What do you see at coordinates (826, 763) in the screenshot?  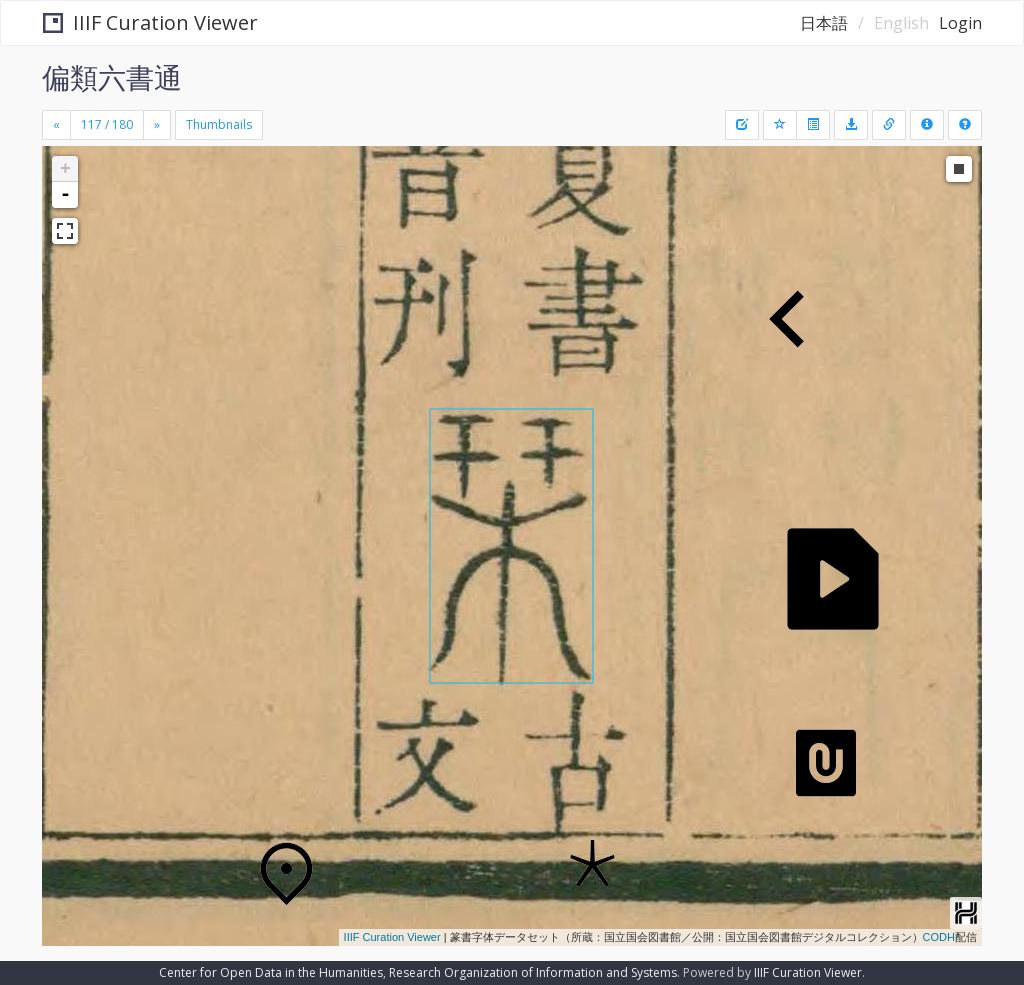 I see `attach a file to your message` at bounding box center [826, 763].